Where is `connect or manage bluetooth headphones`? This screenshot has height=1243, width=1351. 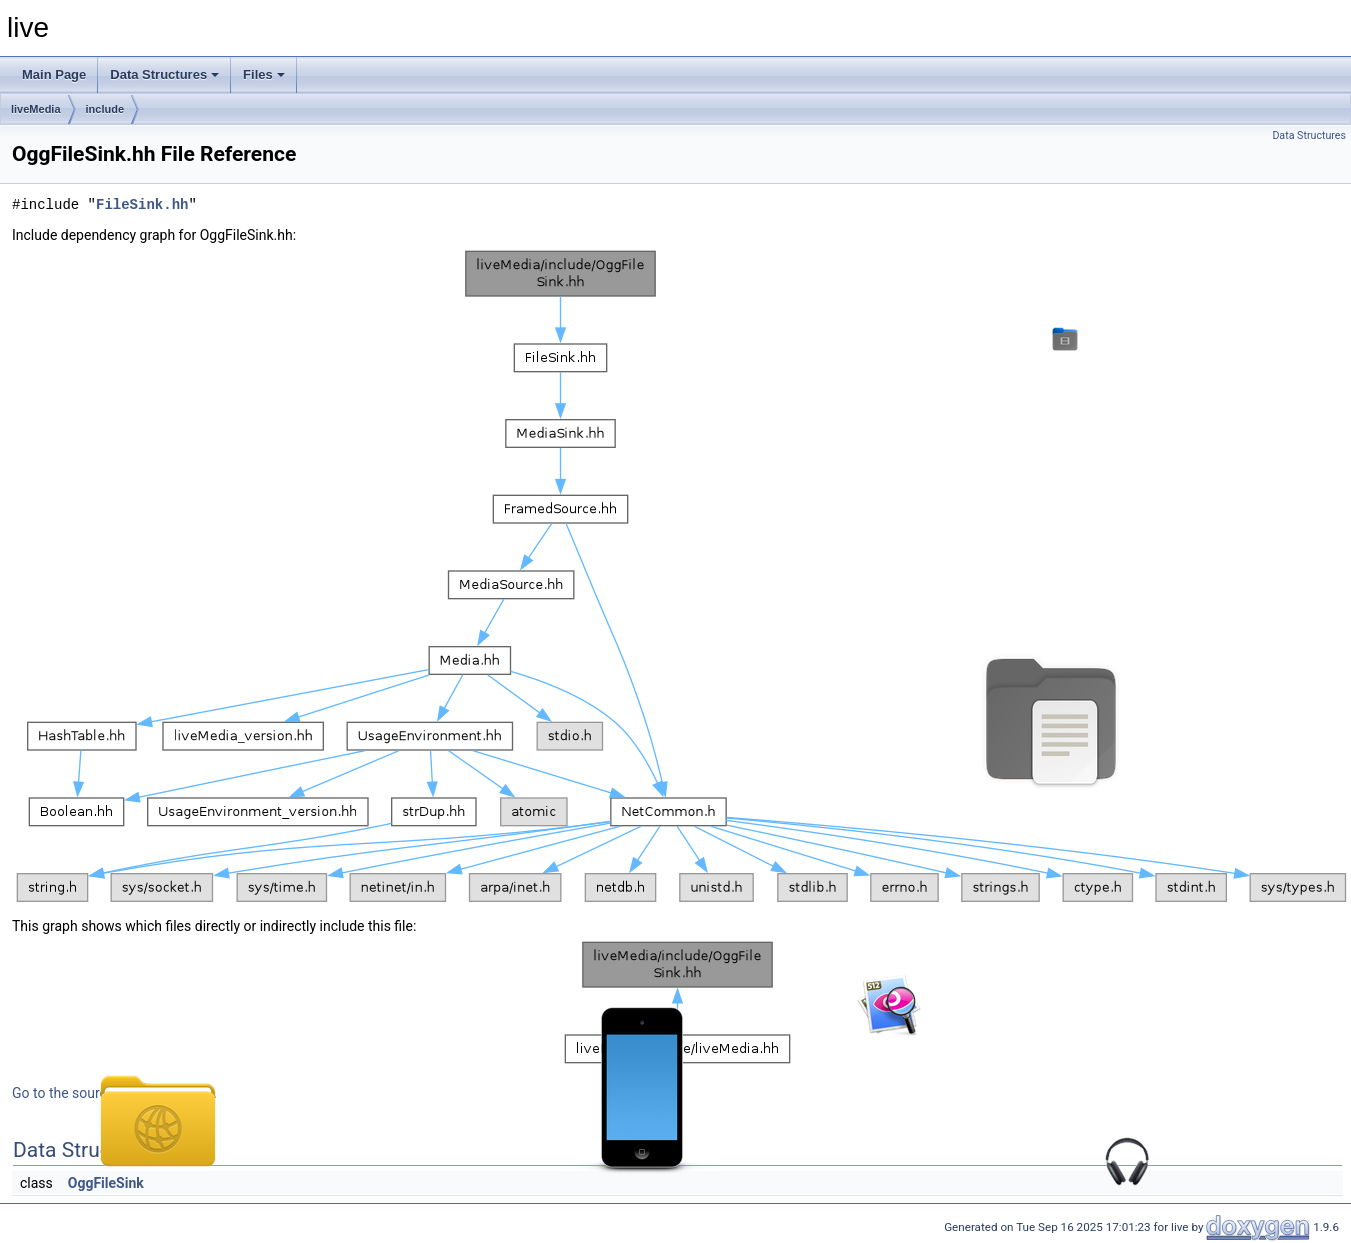 connect or manage bluetooth headphones is located at coordinates (1127, 1162).